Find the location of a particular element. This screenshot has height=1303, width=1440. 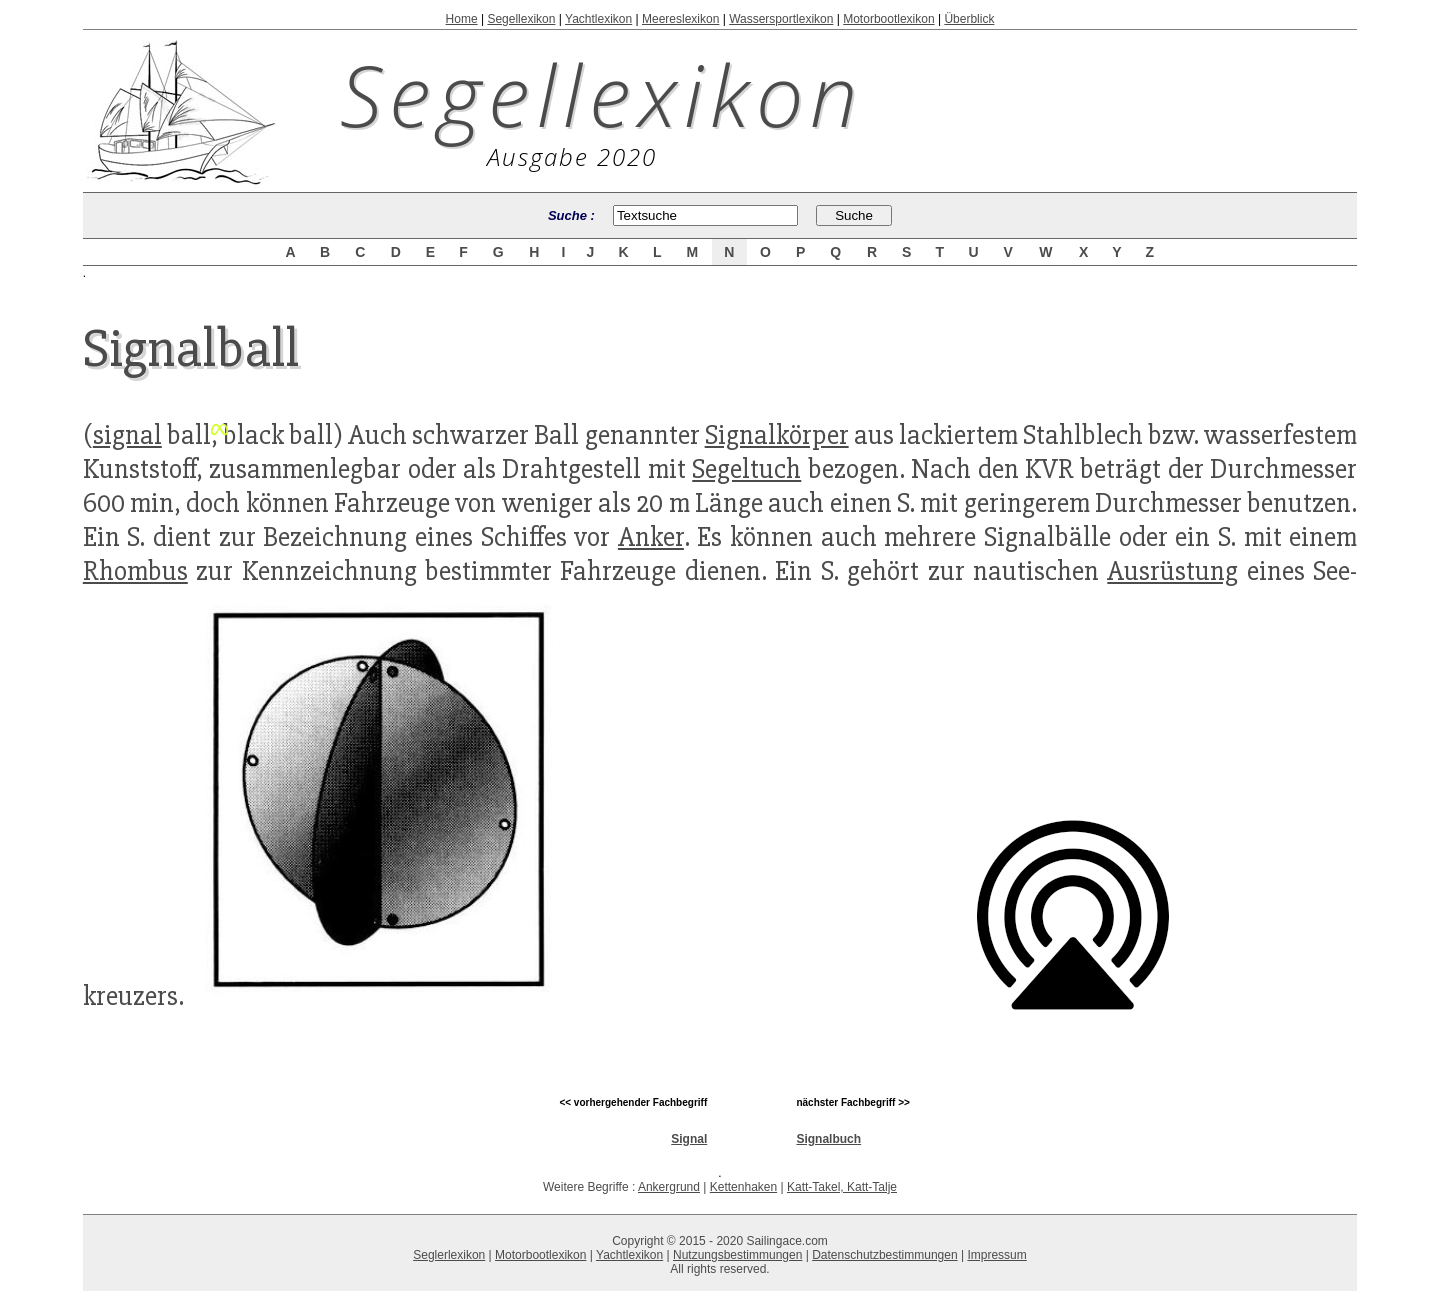

stream audio to airplay-compatible devices is located at coordinates (1073, 915).